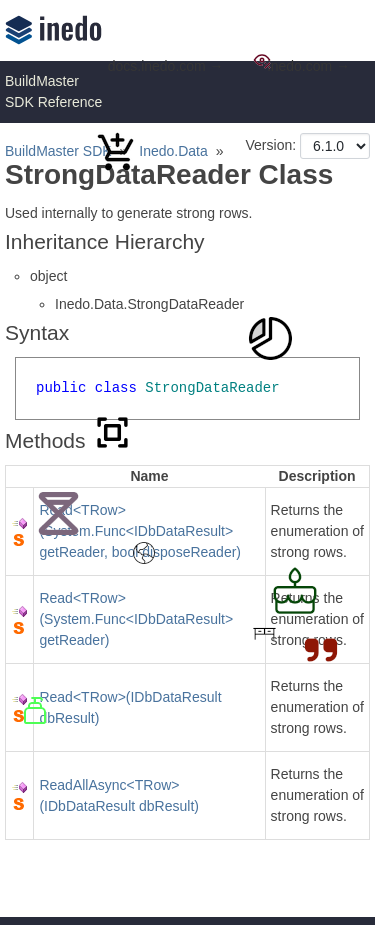  What do you see at coordinates (117, 152) in the screenshot?
I see `add item to shopping cart` at bounding box center [117, 152].